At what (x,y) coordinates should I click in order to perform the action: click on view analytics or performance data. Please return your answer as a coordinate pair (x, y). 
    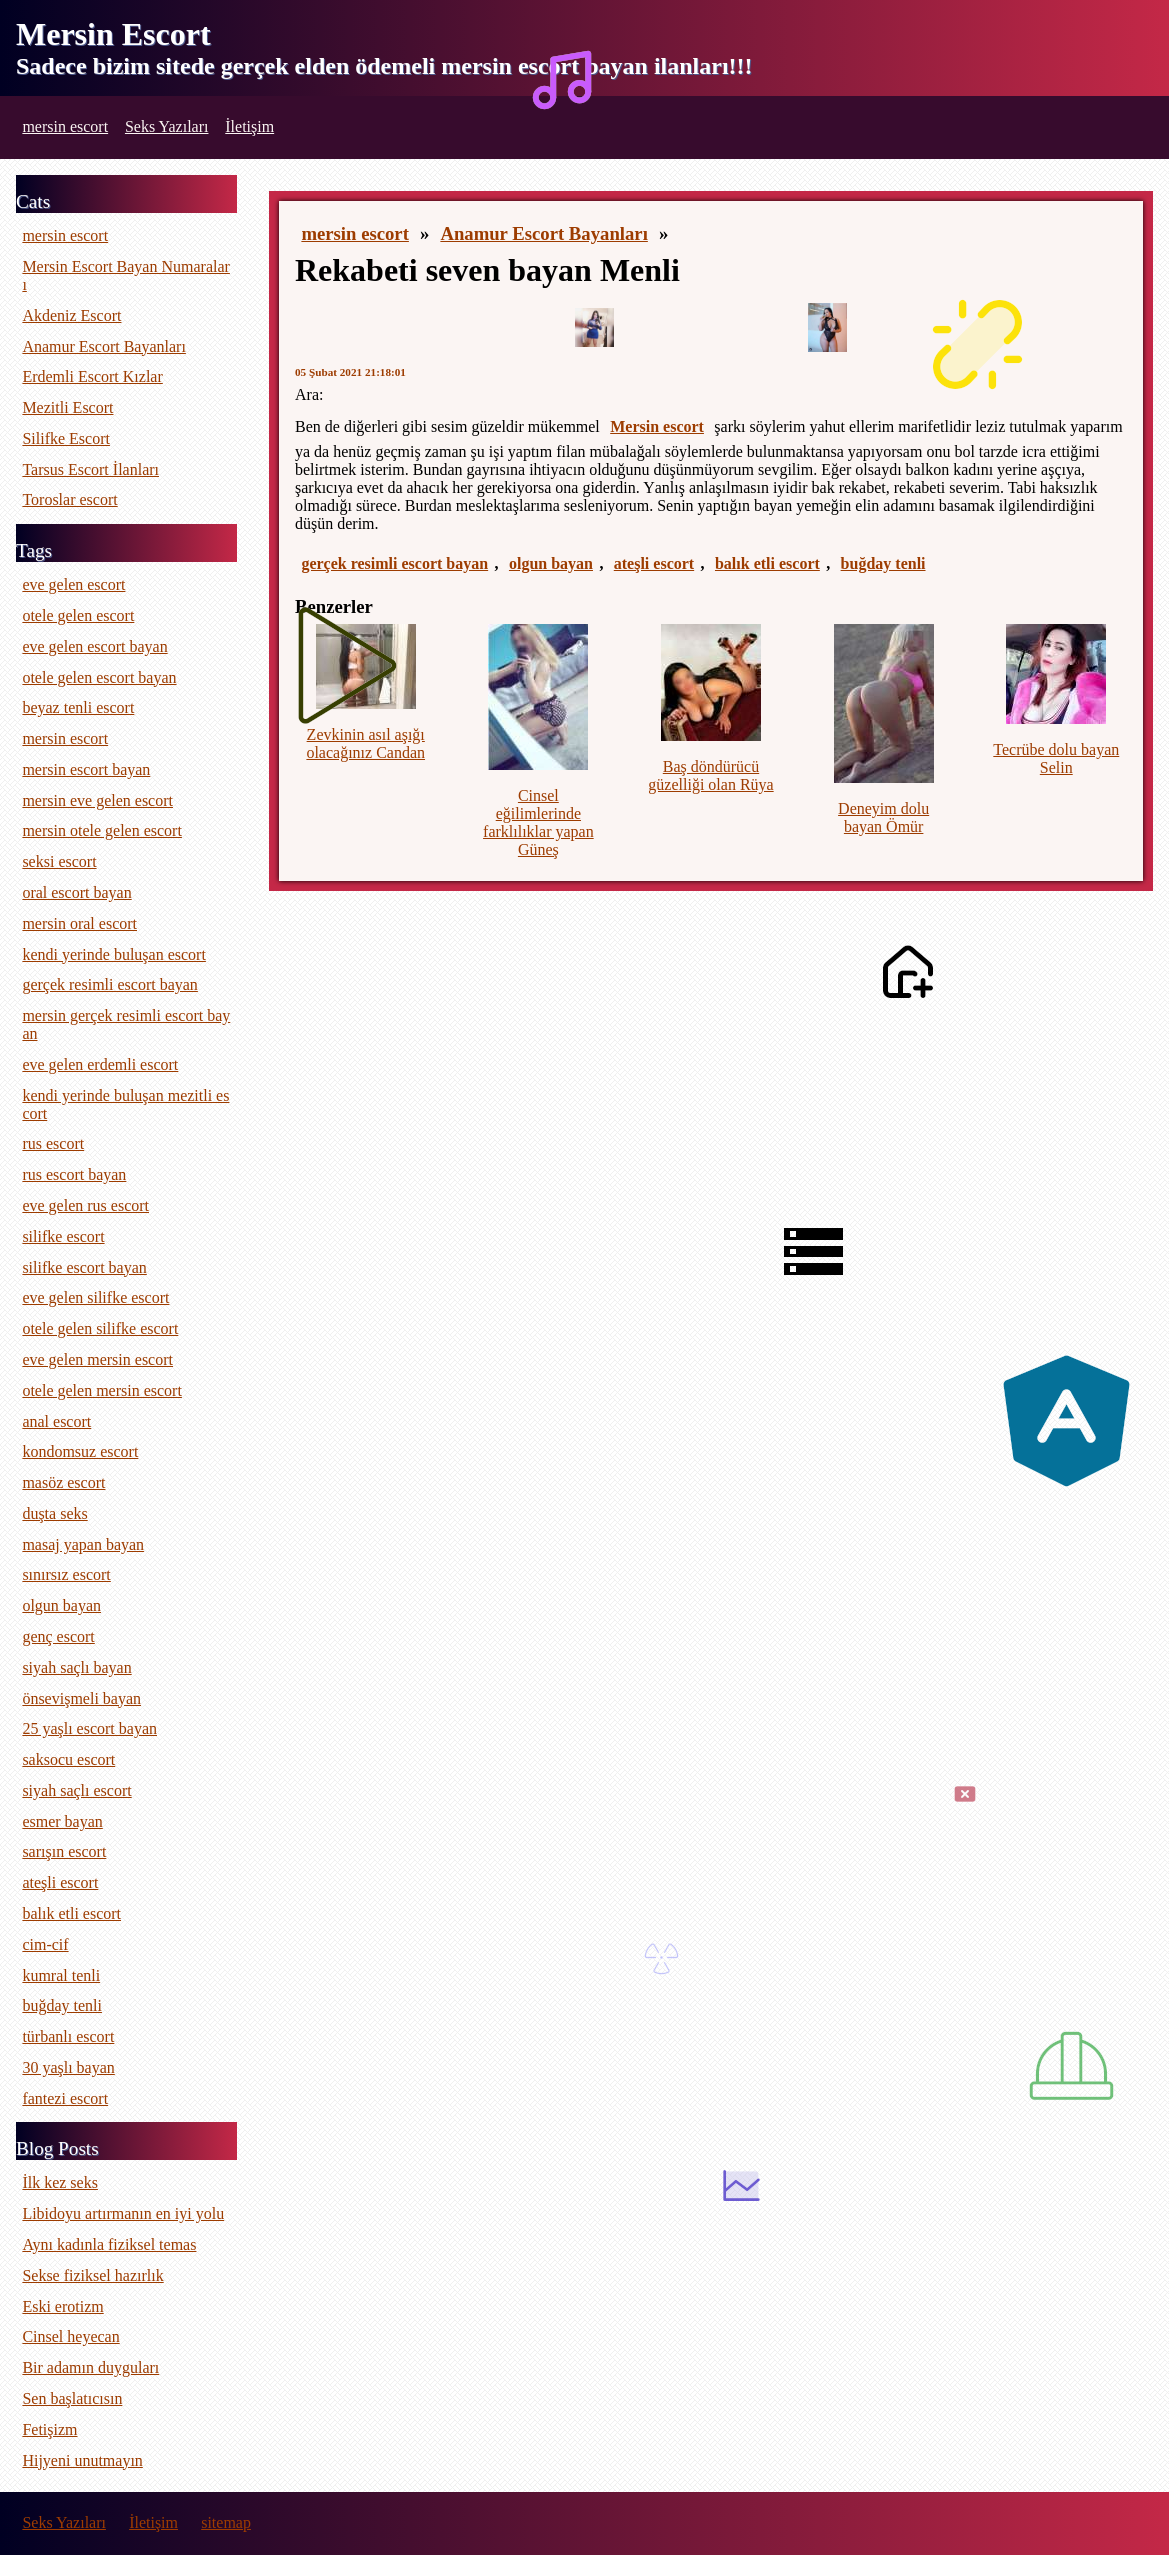
    Looking at the image, I should click on (741, 2185).